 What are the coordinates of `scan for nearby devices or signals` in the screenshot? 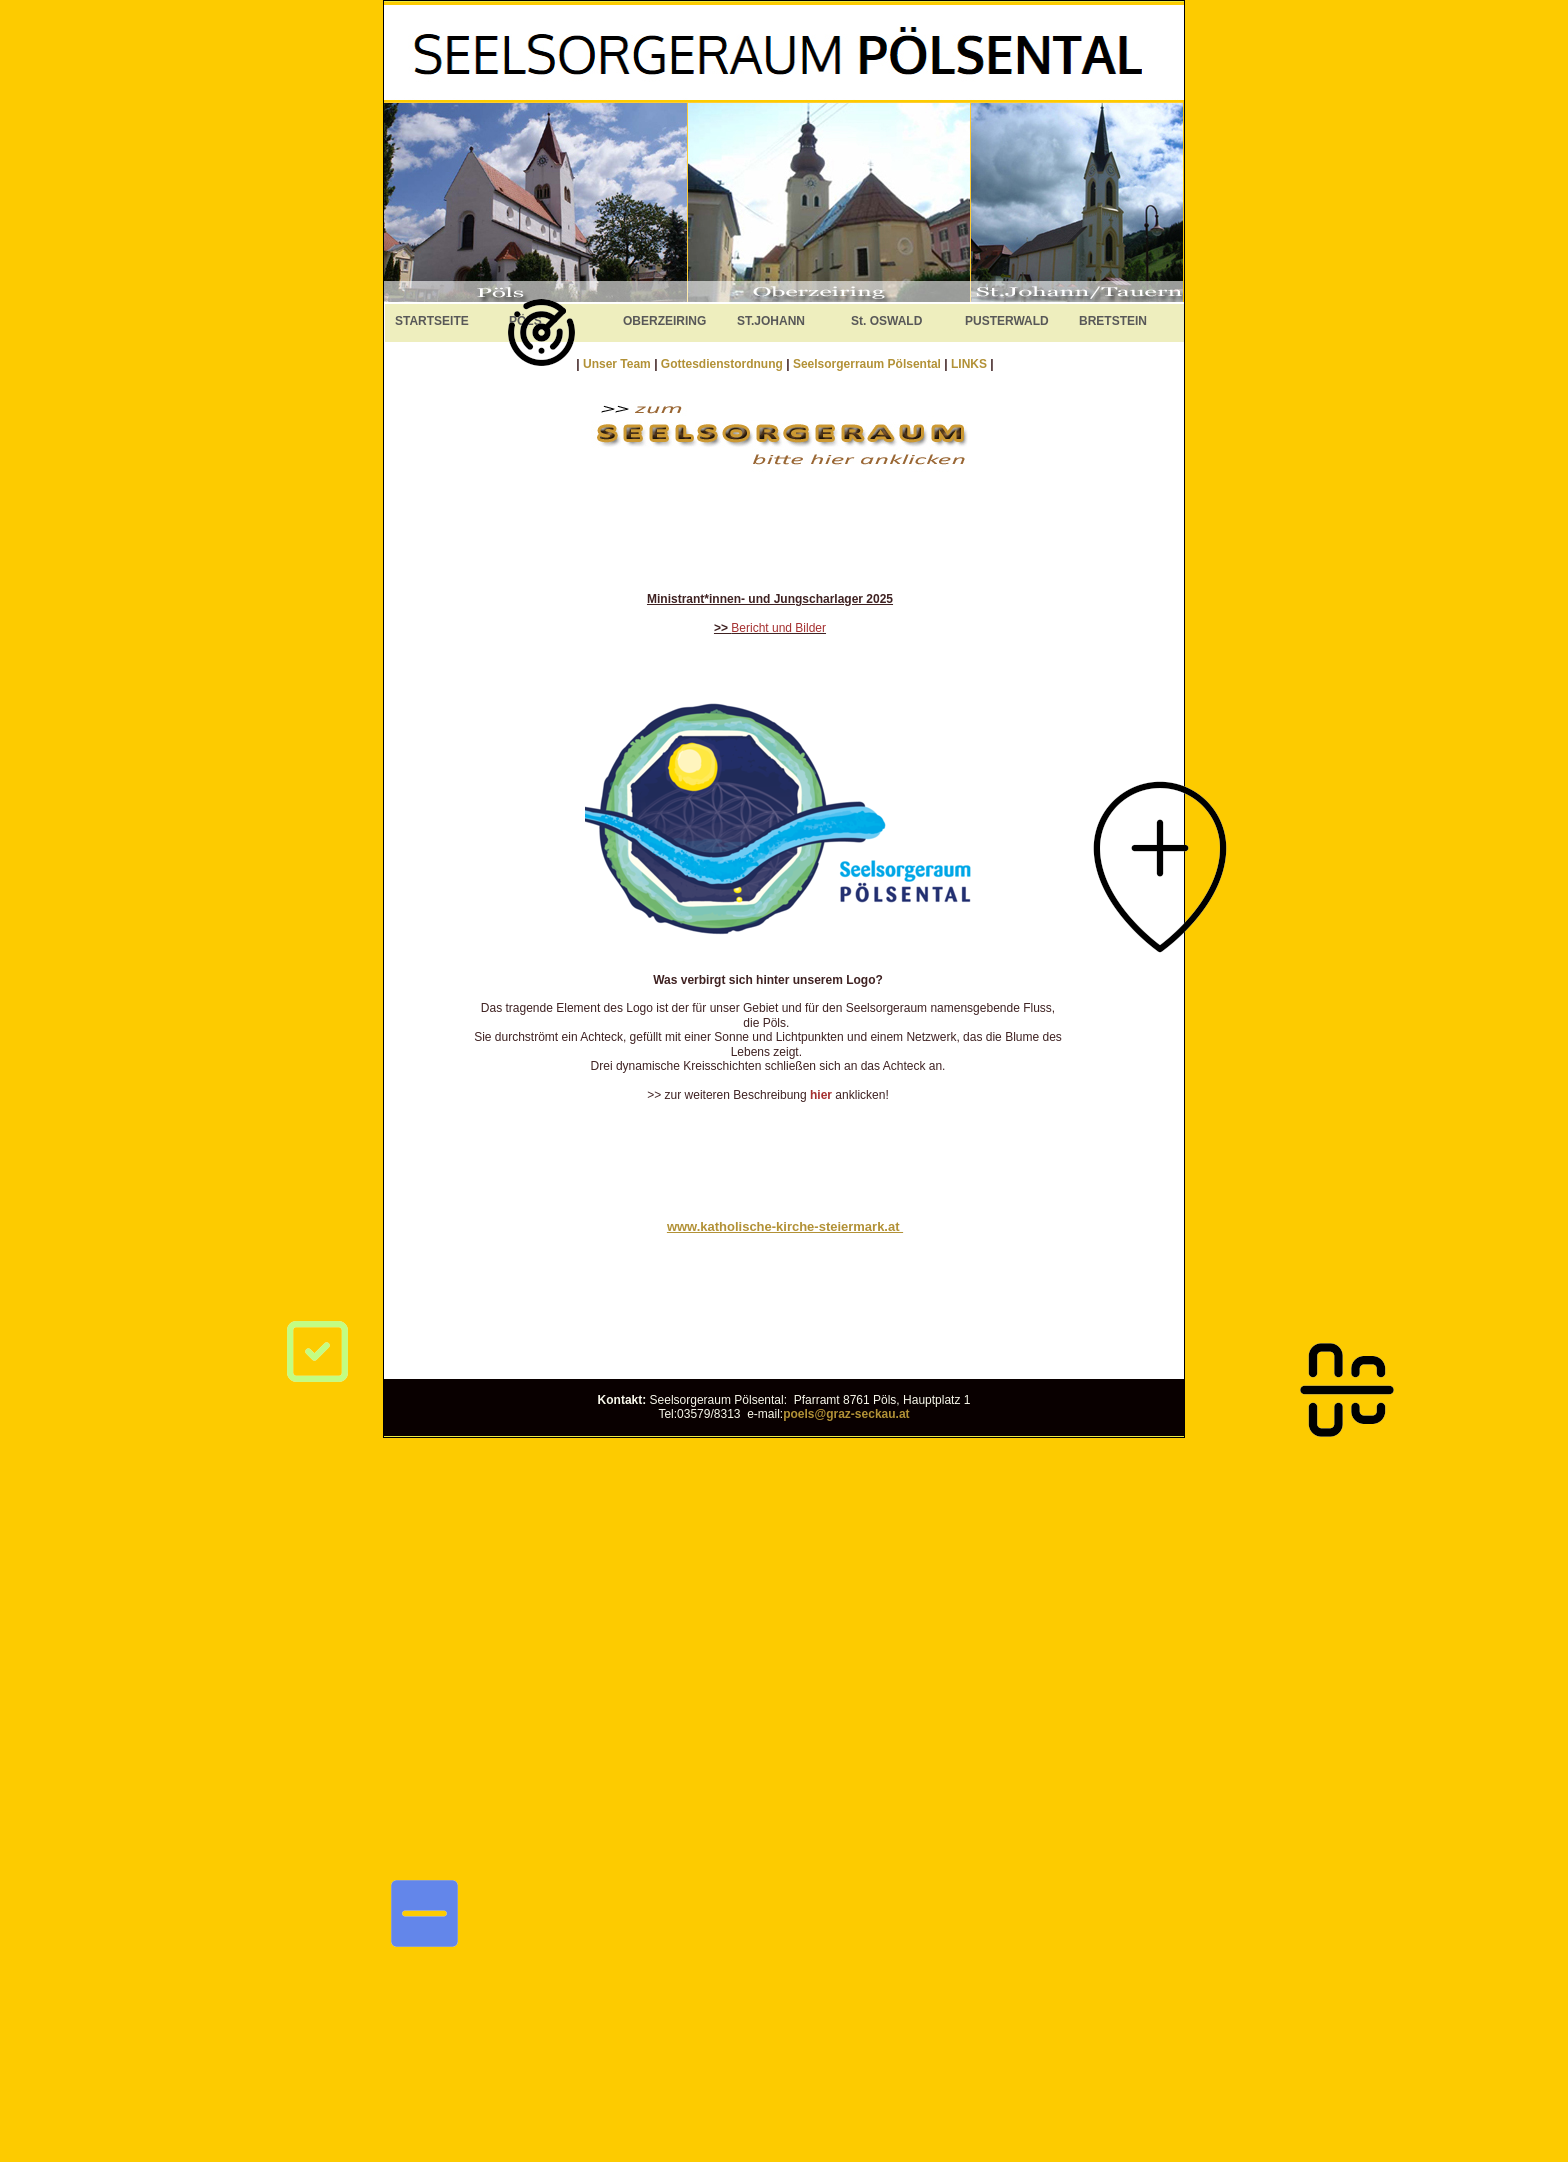 It's located at (541, 332).